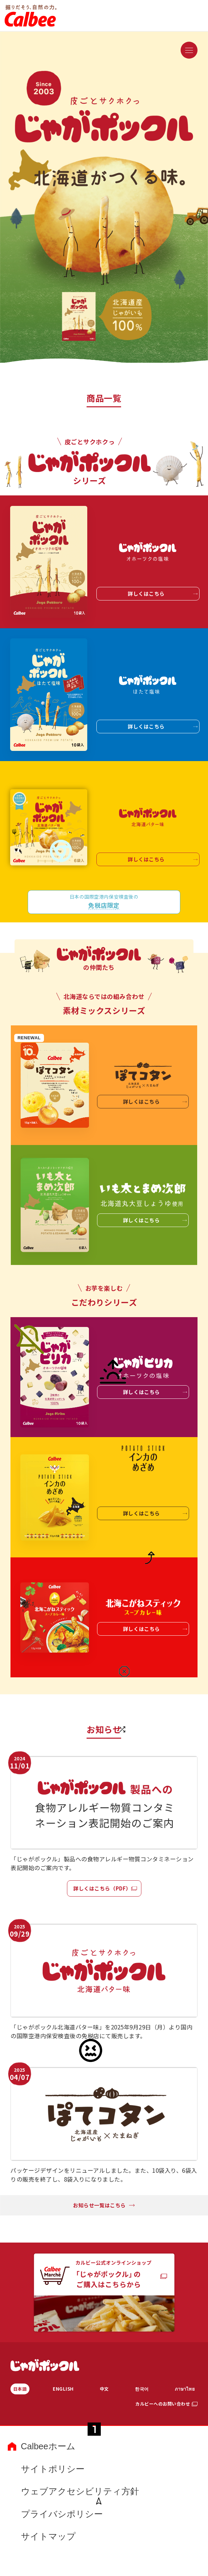  Describe the element at coordinates (99, 2501) in the screenshot. I see `navigate to current location` at that location.